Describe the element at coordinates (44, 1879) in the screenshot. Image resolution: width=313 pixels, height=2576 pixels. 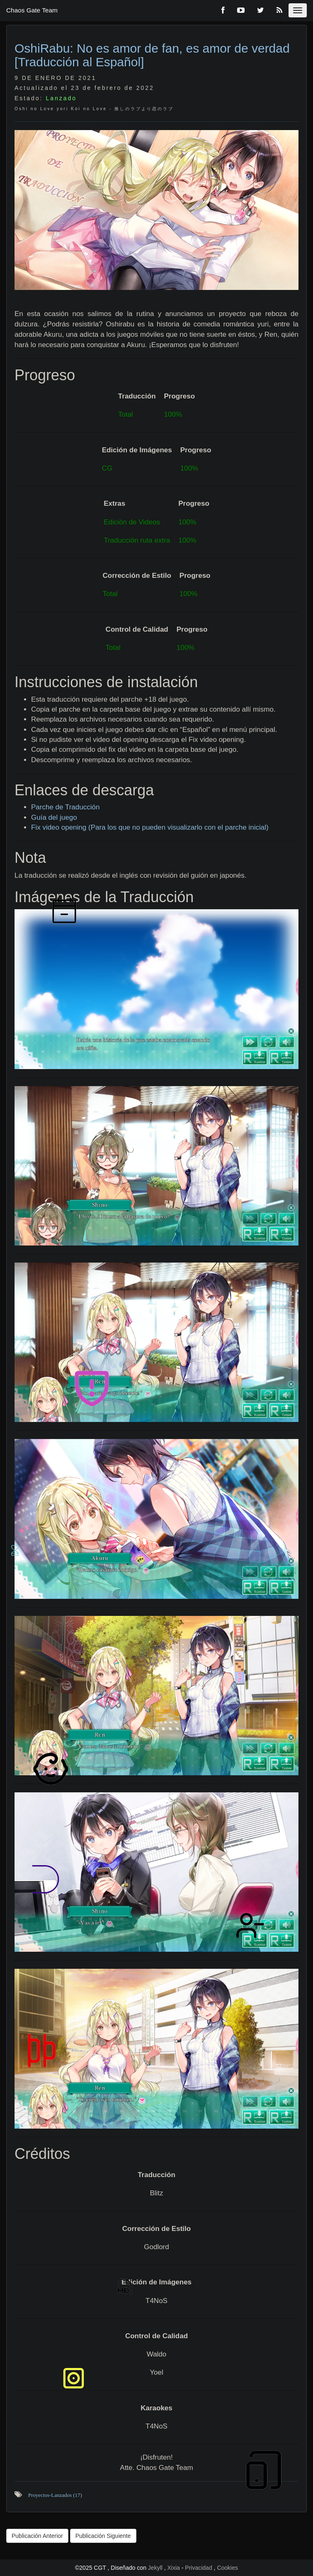
I see `mathematical superset proper of symbol` at that location.